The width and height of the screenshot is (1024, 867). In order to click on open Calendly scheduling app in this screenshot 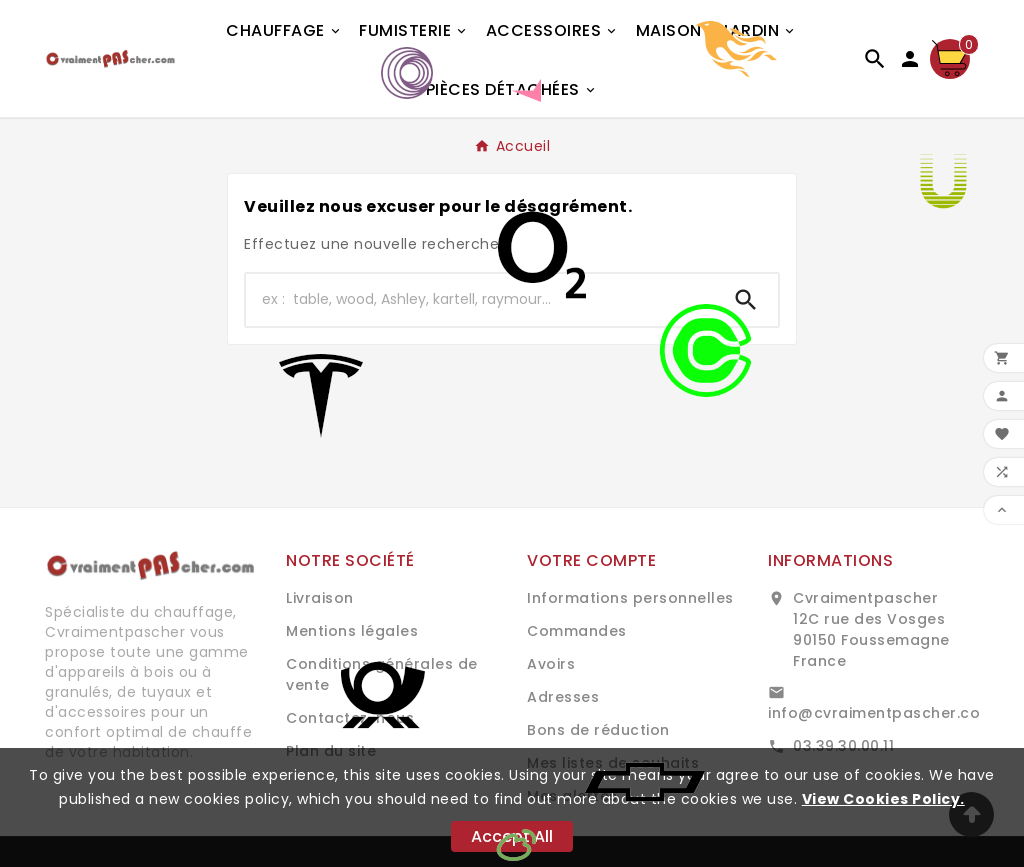, I will do `click(705, 350)`.